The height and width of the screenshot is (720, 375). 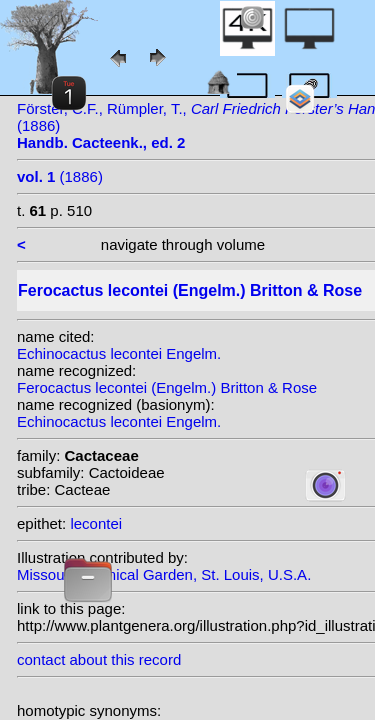 What do you see at coordinates (325, 485) in the screenshot?
I see `open webcamoid camera application` at bounding box center [325, 485].